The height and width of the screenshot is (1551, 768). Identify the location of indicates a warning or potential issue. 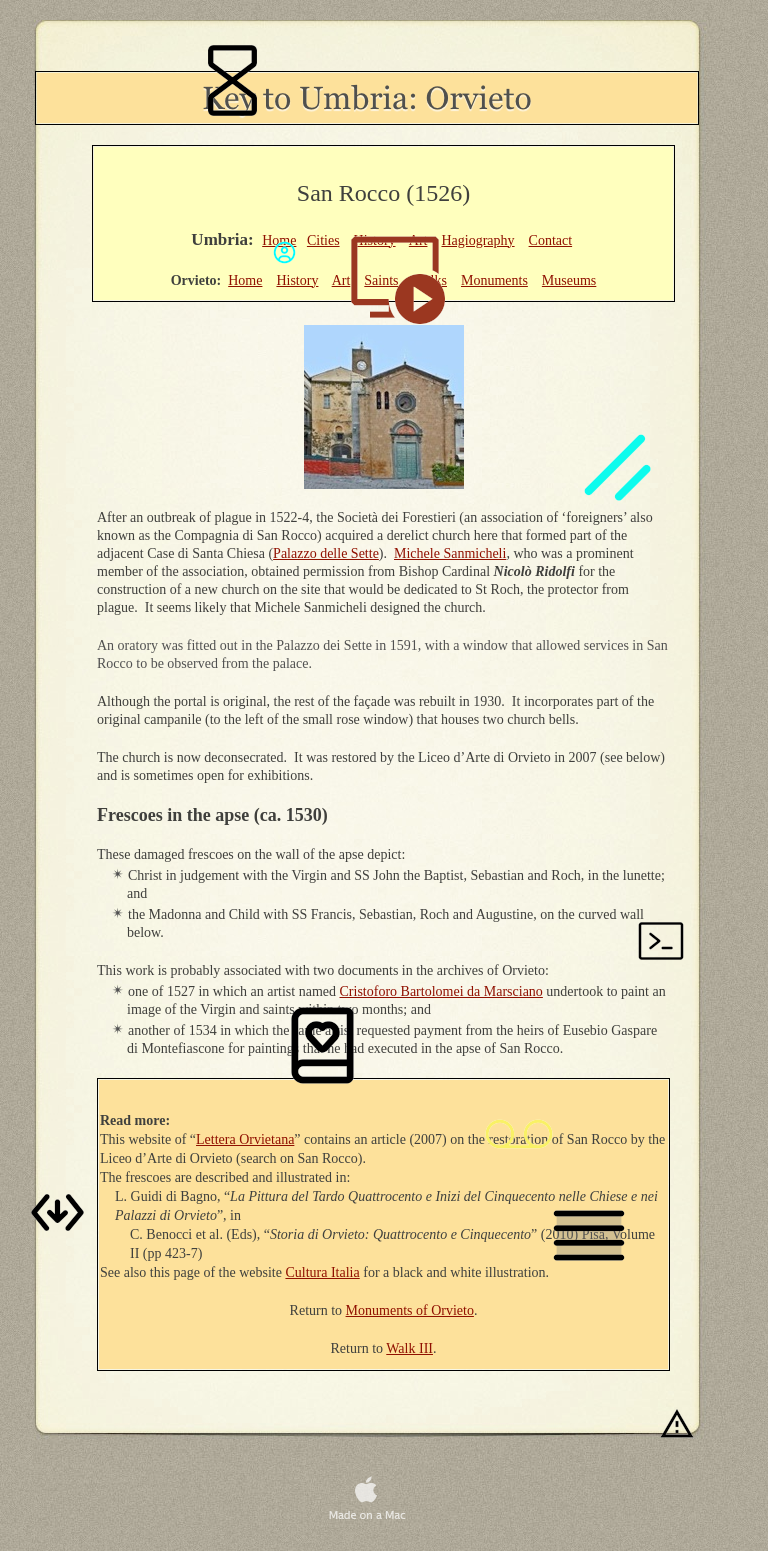
(677, 1424).